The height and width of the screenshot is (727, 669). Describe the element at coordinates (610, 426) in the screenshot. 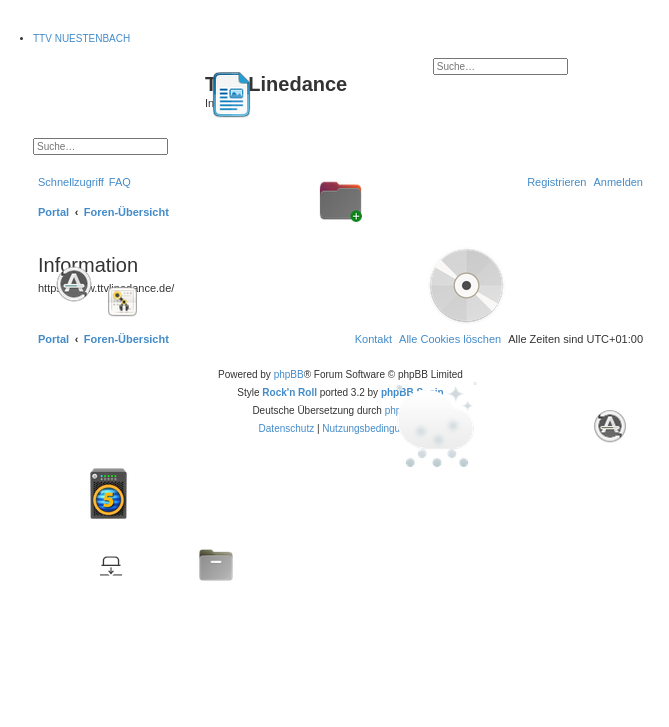

I see `check for available software updates` at that location.